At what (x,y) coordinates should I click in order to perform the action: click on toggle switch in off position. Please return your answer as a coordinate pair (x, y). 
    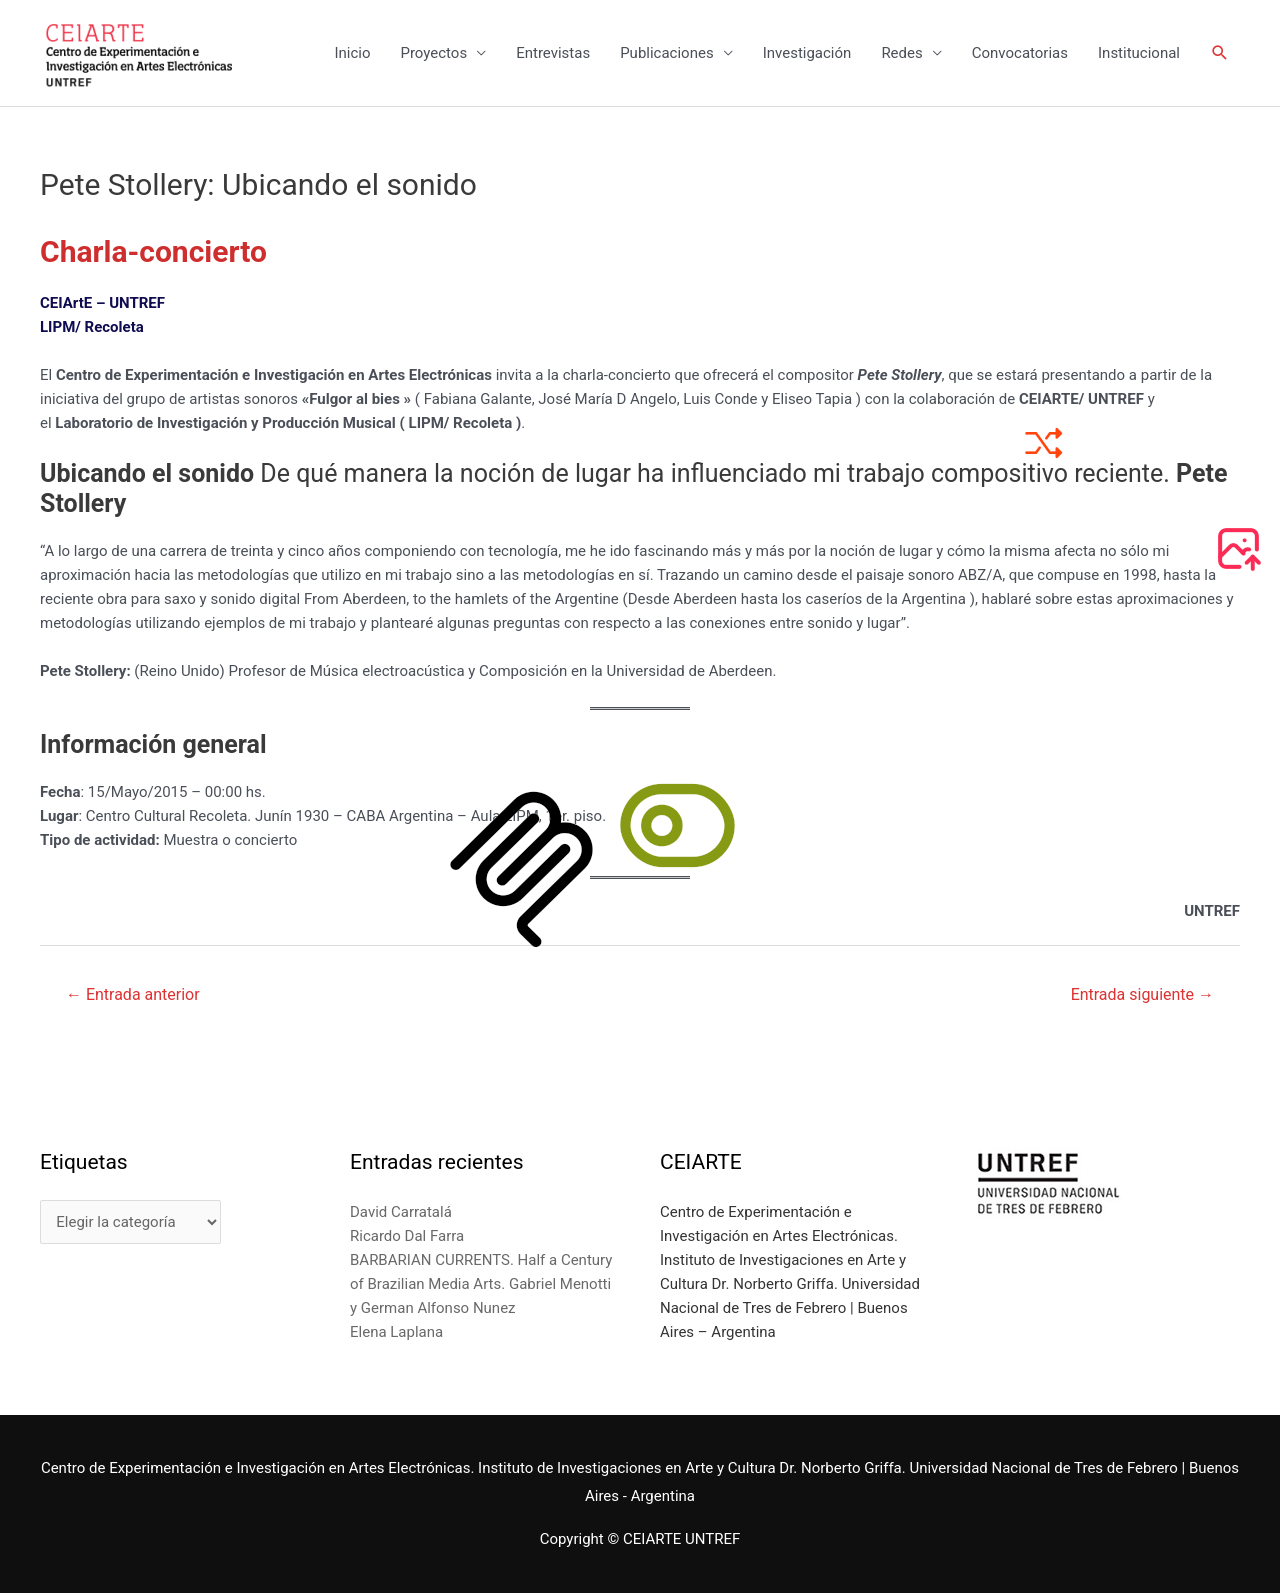
    Looking at the image, I should click on (677, 825).